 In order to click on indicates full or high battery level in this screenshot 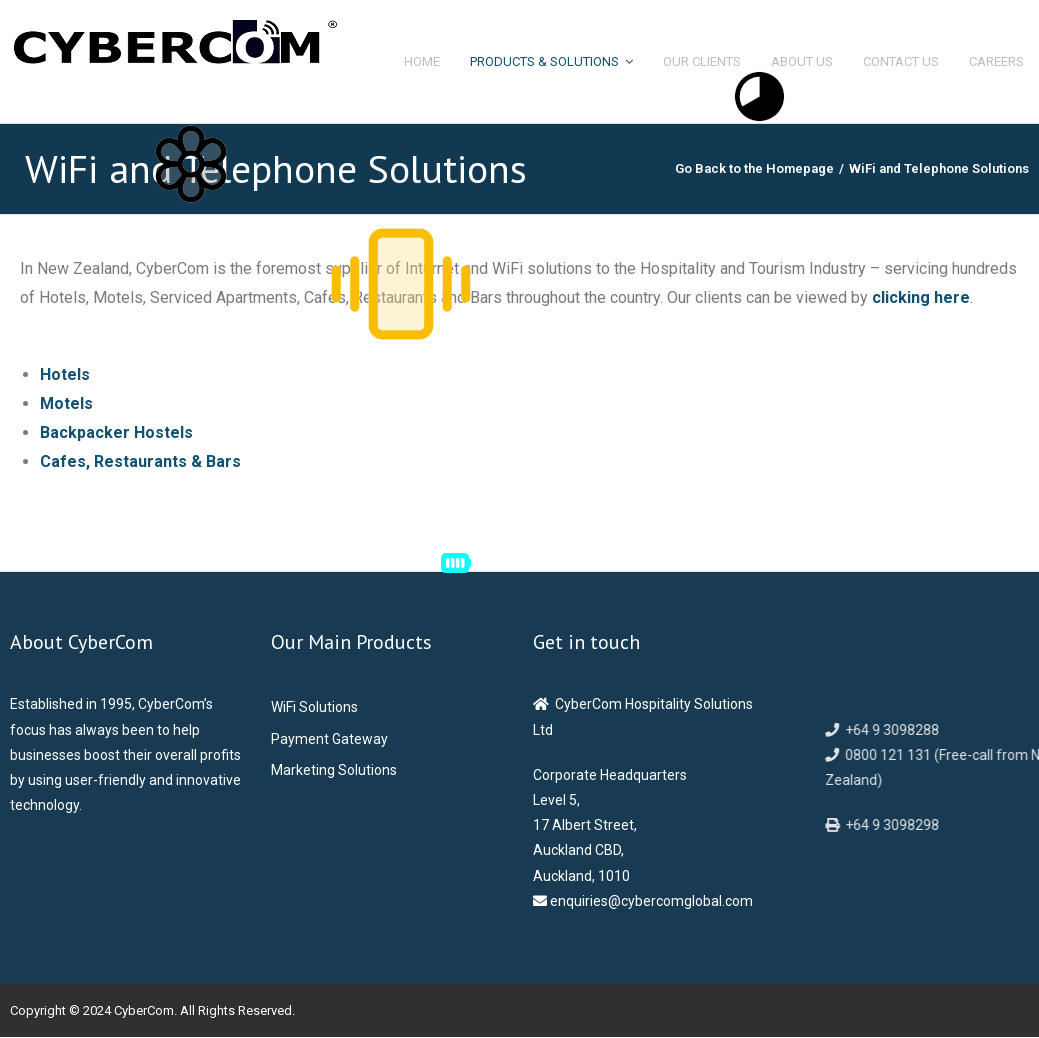, I will do `click(456, 563)`.